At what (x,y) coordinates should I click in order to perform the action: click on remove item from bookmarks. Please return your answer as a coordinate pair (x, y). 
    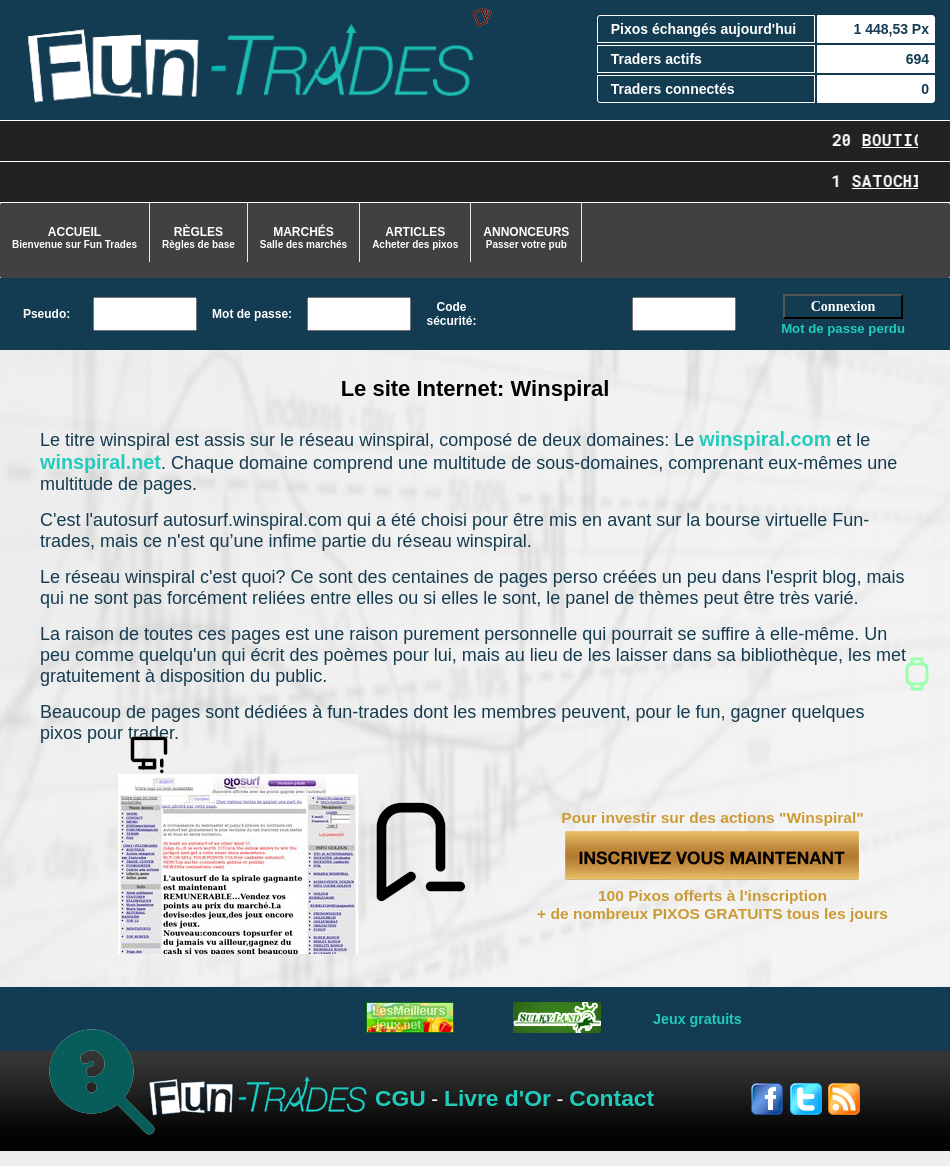
    Looking at the image, I should click on (411, 852).